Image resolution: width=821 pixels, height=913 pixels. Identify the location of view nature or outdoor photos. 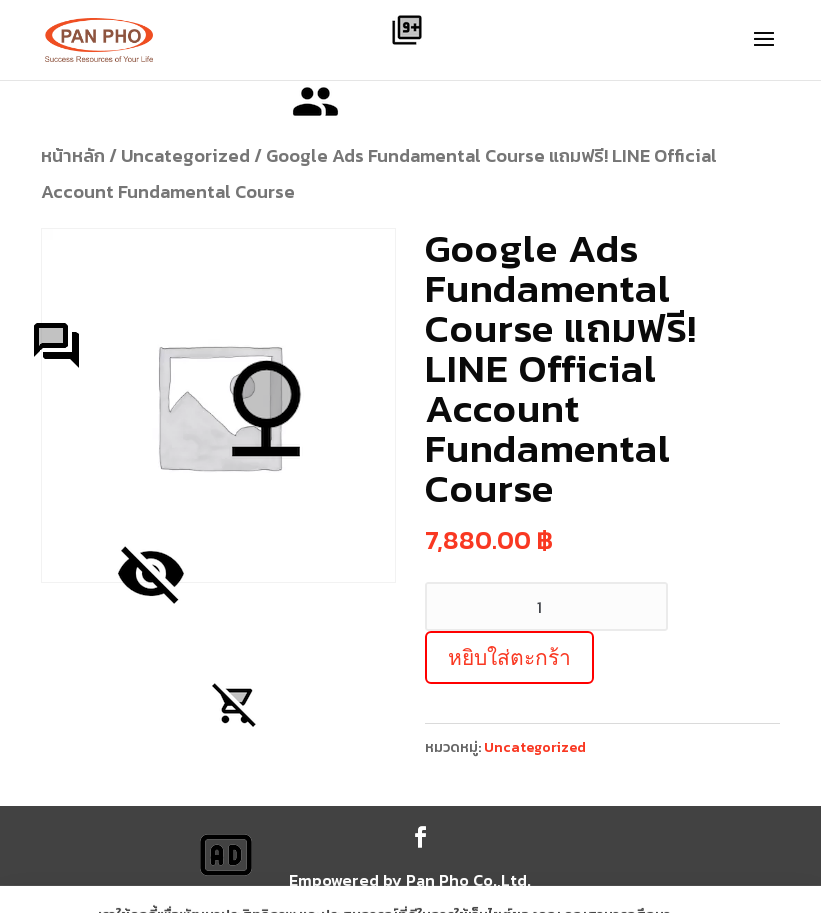
(266, 408).